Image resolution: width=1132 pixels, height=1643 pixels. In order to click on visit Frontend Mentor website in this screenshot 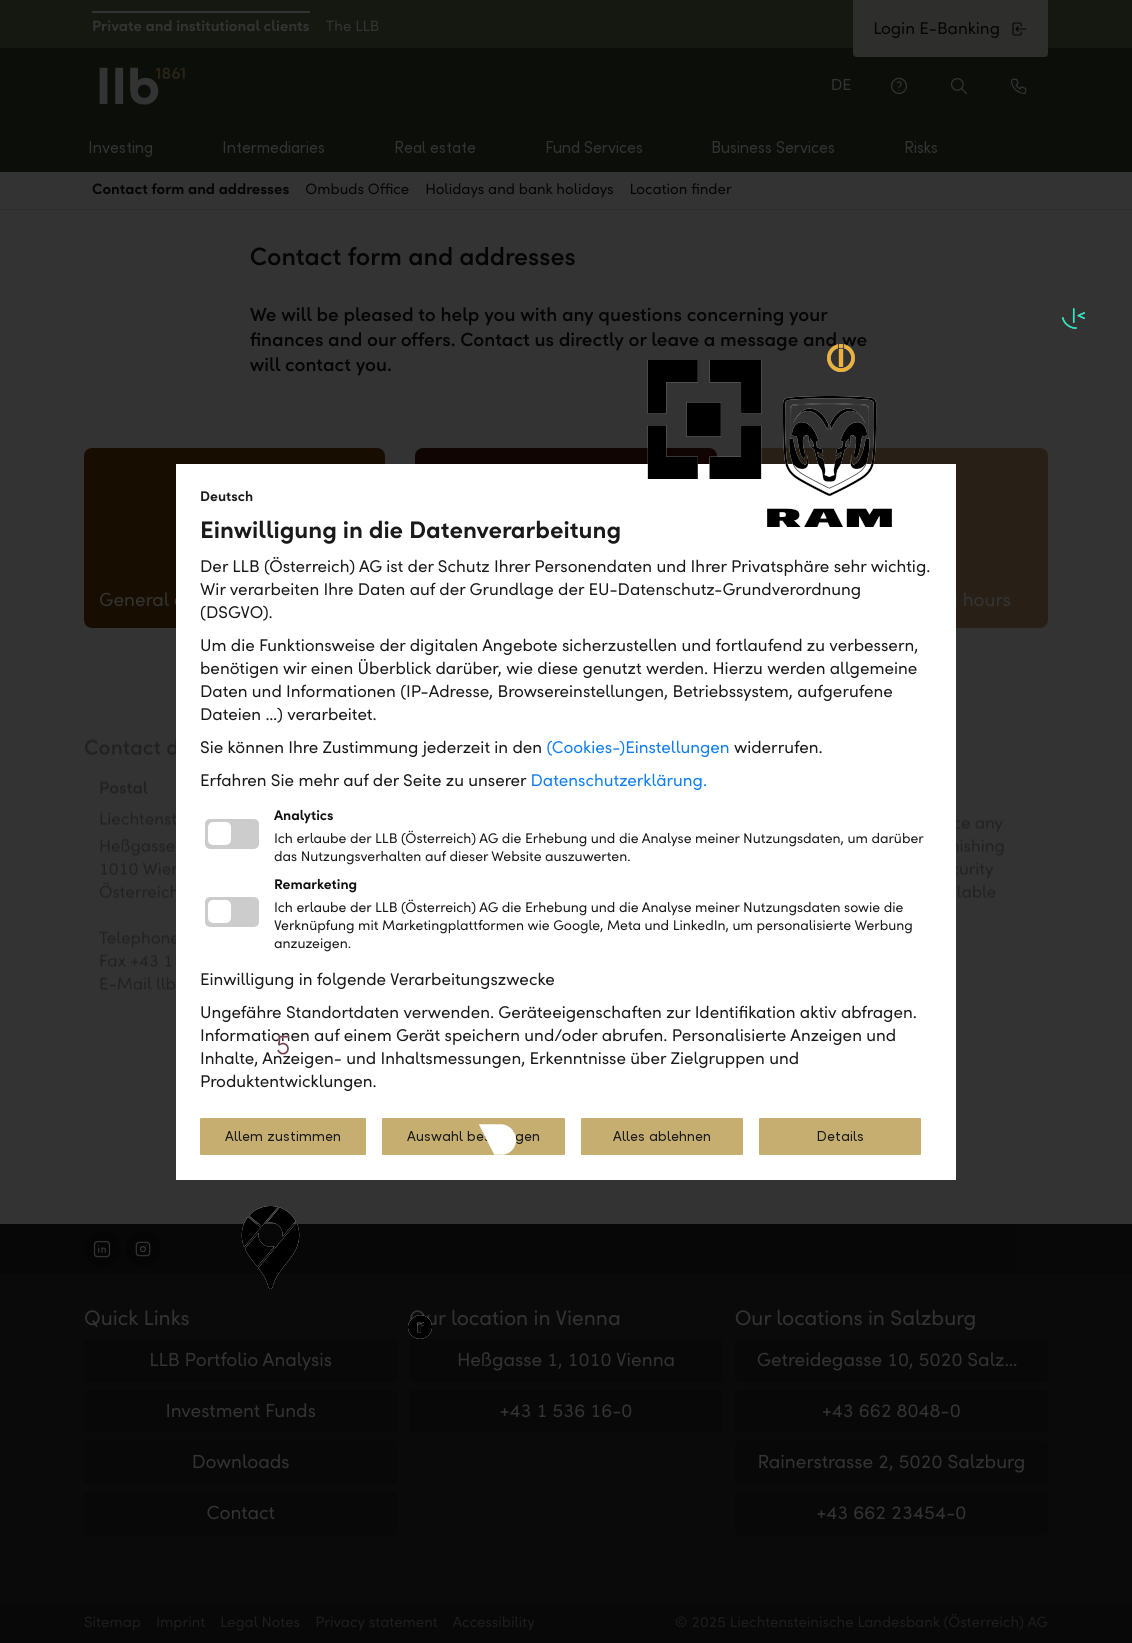, I will do `click(1073, 318)`.